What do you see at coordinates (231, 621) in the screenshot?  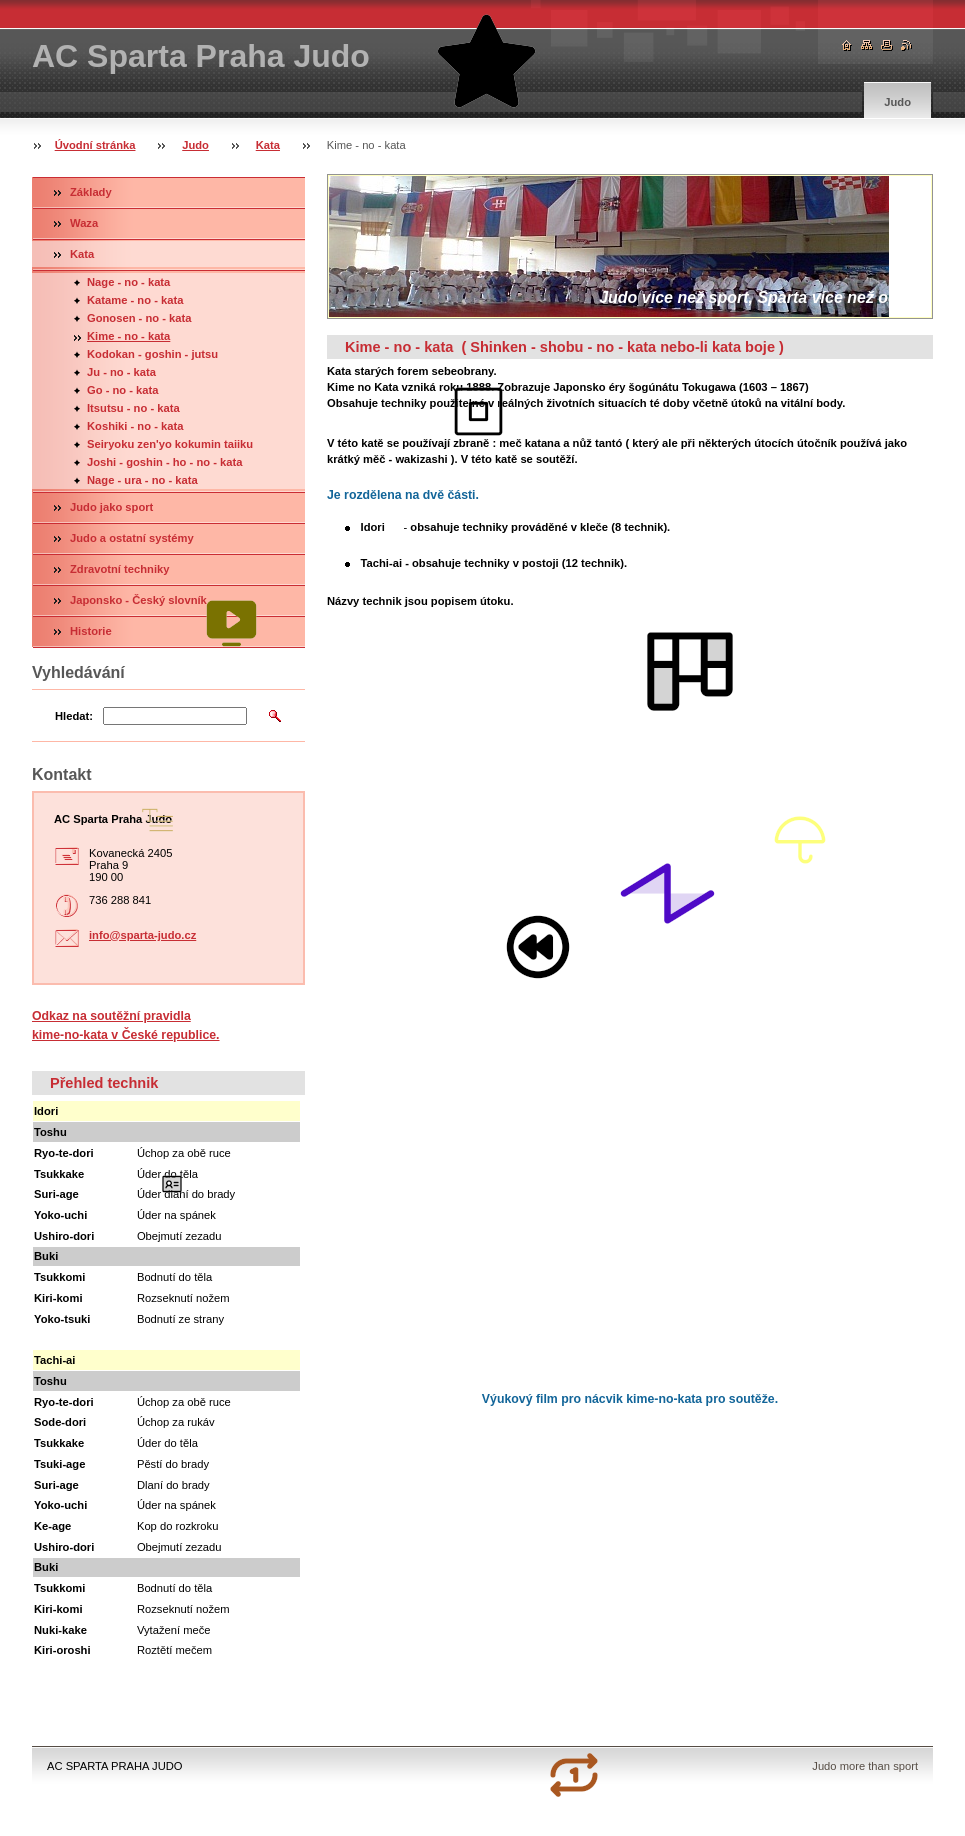 I see `play video on display` at bounding box center [231, 621].